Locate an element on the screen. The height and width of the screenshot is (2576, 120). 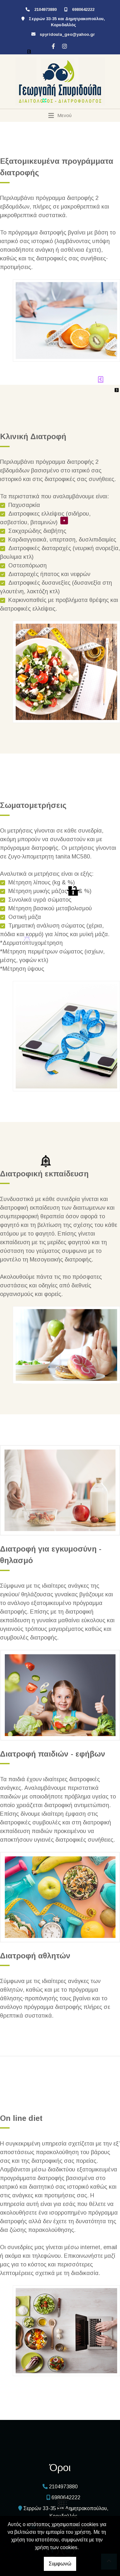
add a new alert or notification is located at coordinates (46, 1161).